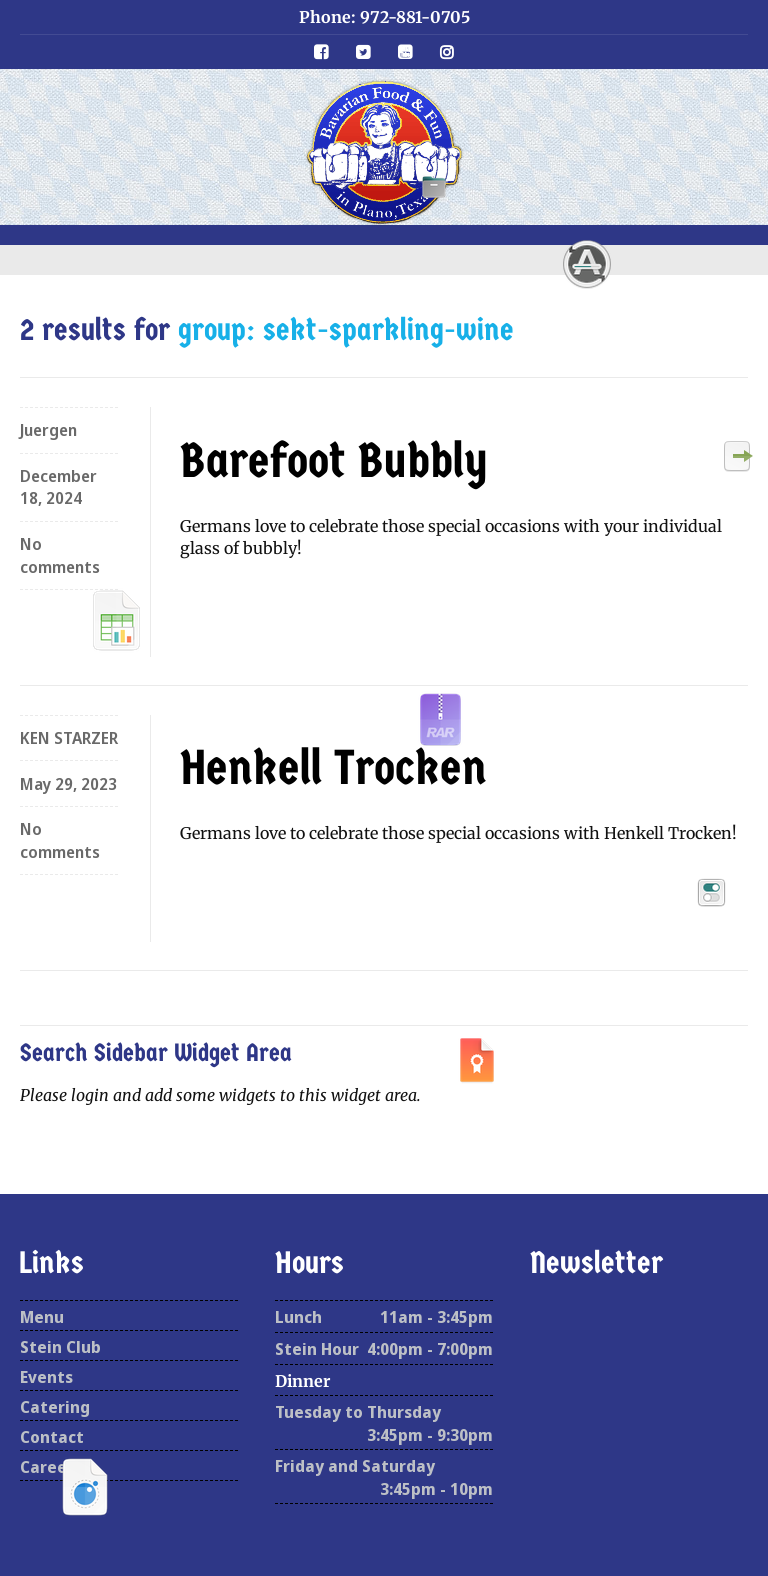  Describe the element at coordinates (477, 1060) in the screenshot. I see `a certificate or credential file` at that location.